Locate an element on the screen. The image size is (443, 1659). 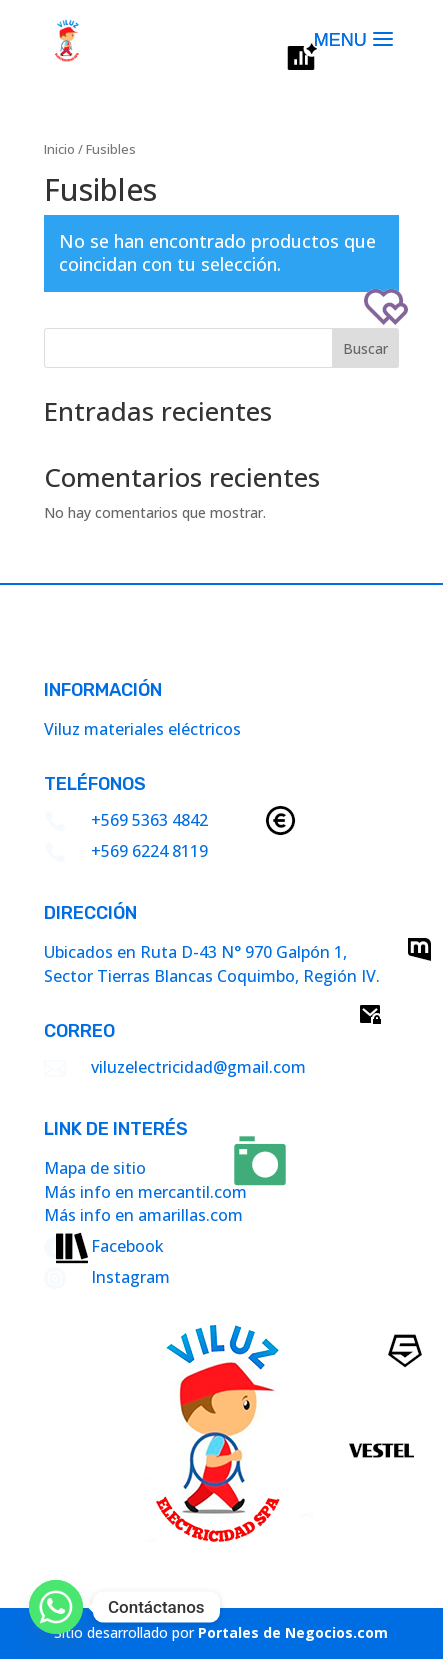
view liked or favorited items is located at coordinates (385, 306).